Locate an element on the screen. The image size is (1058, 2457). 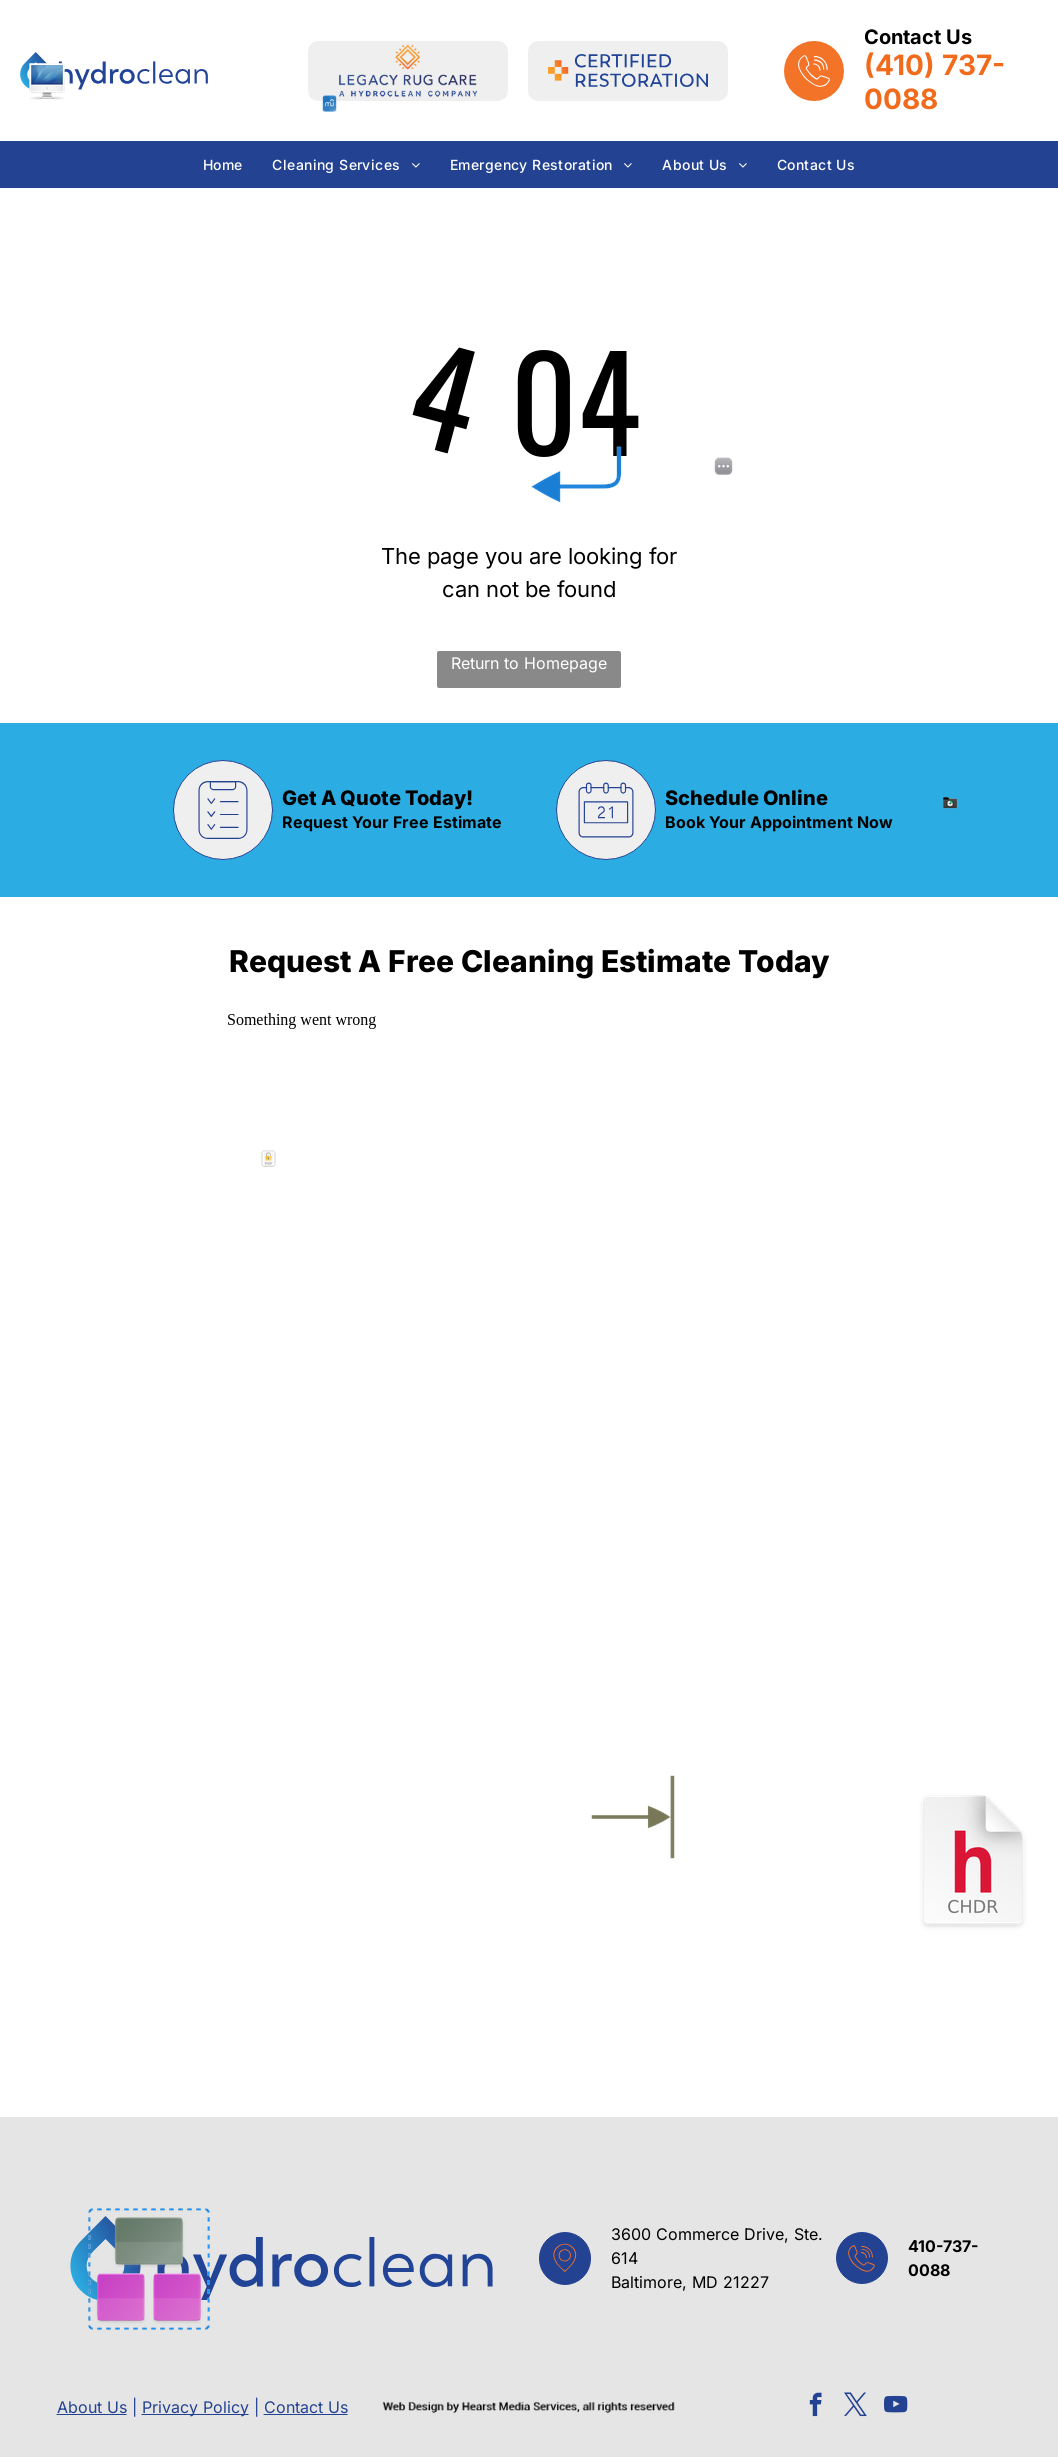
open a MuseScore 3 music notation file is located at coordinates (329, 103).